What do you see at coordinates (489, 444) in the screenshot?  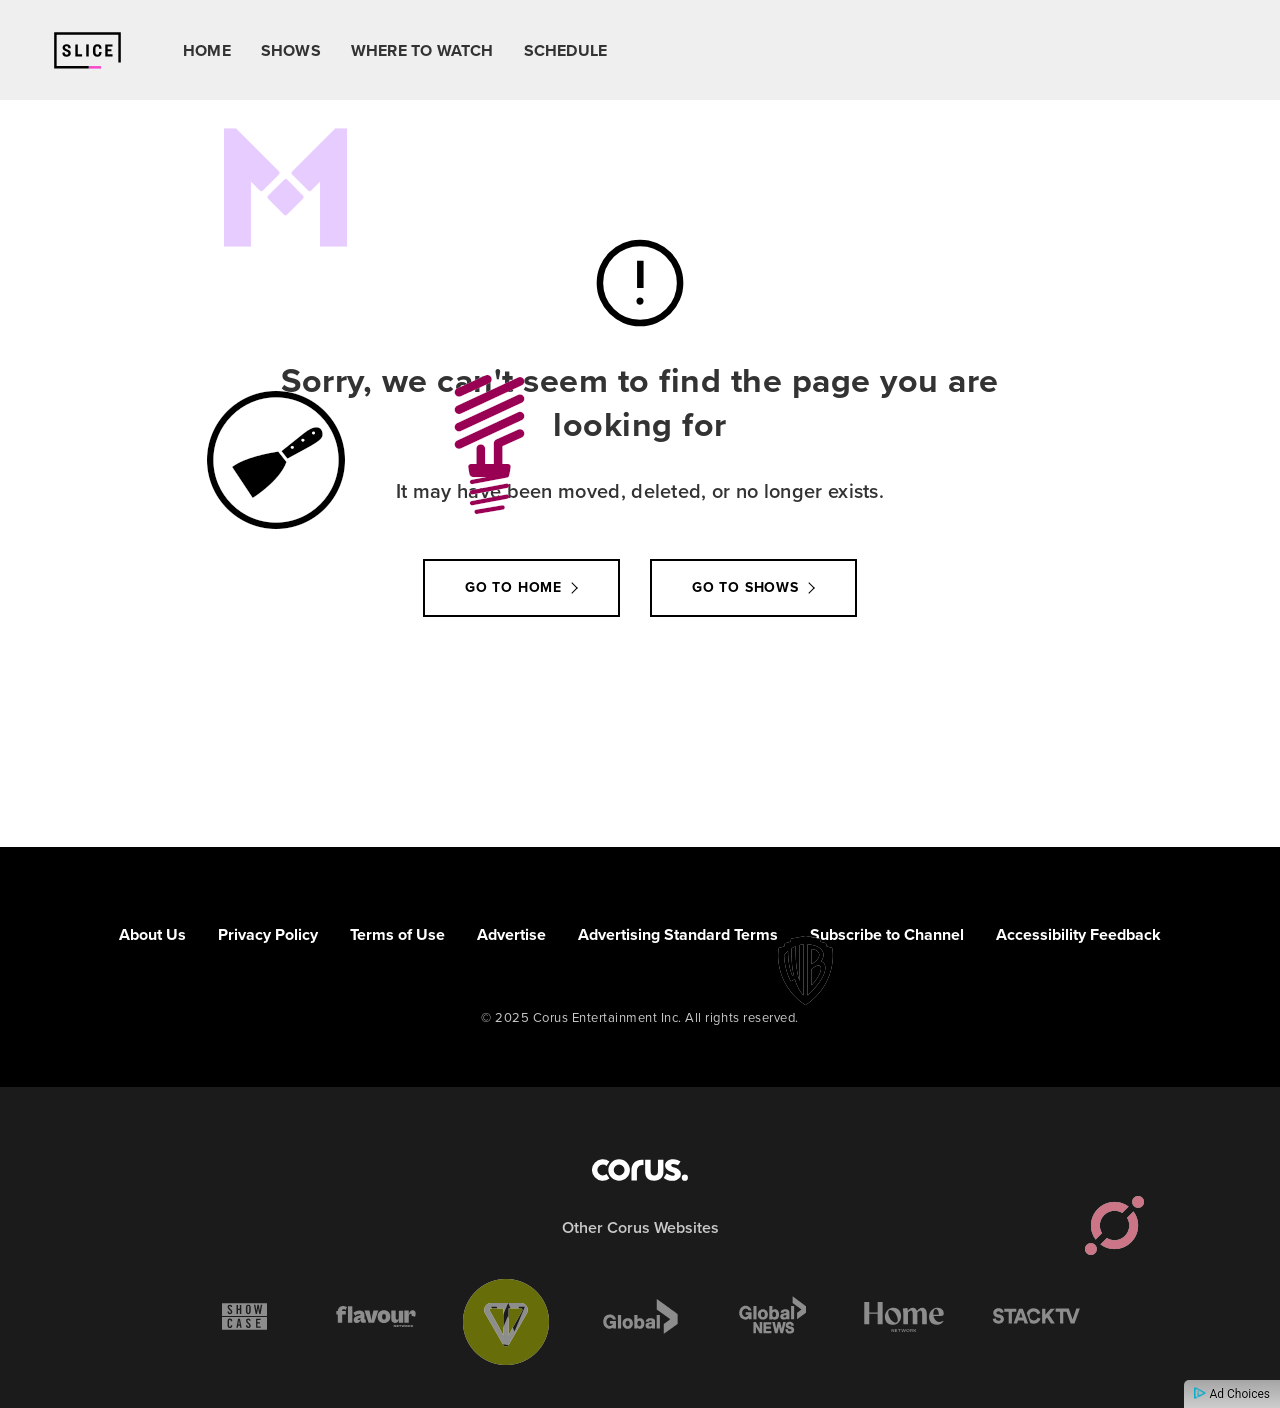 I see `lumen technologies company logo` at bounding box center [489, 444].